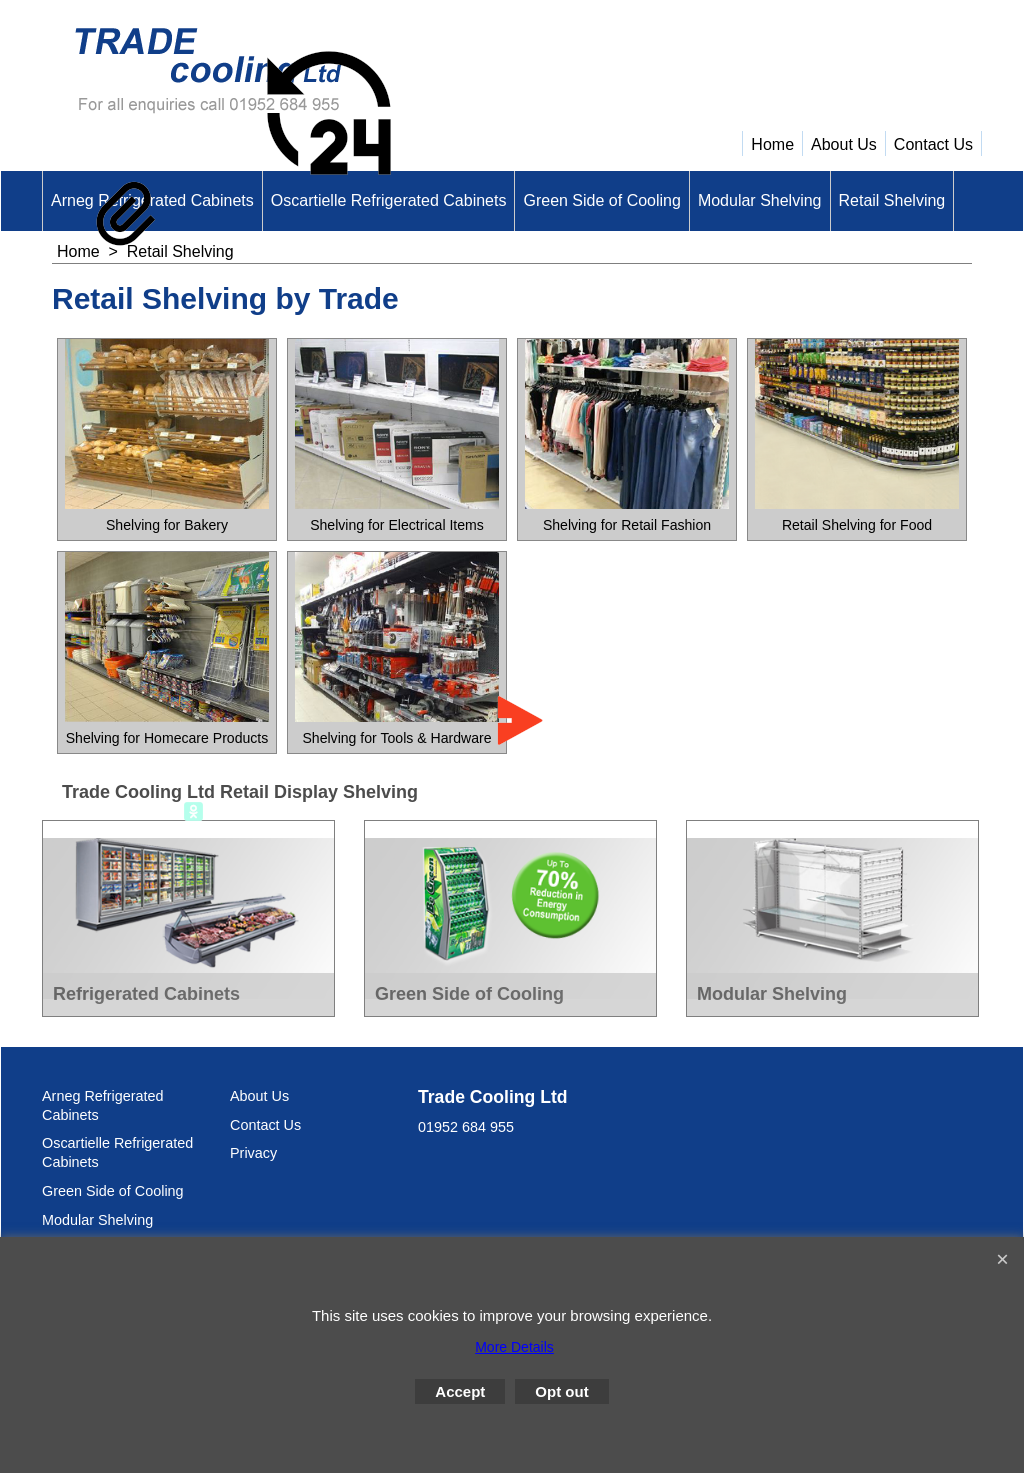 The image size is (1024, 1473). I want to click on send a message or submit content, so click(518, 720).